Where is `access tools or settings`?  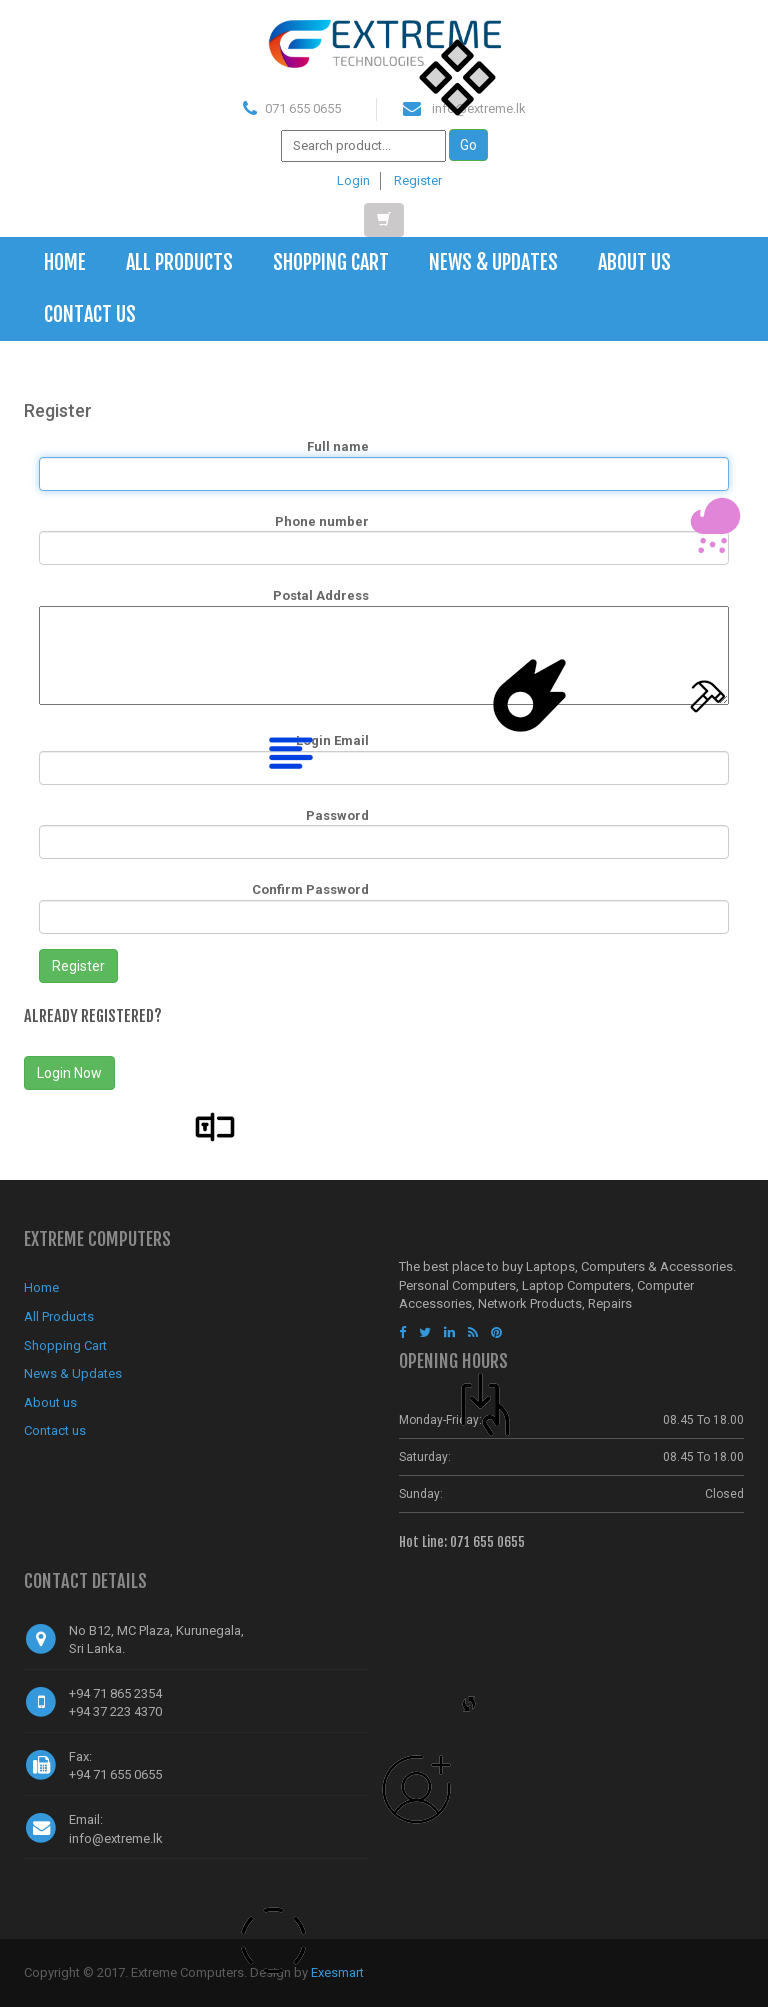
access tools or settings is located at coordinates (706, 697).